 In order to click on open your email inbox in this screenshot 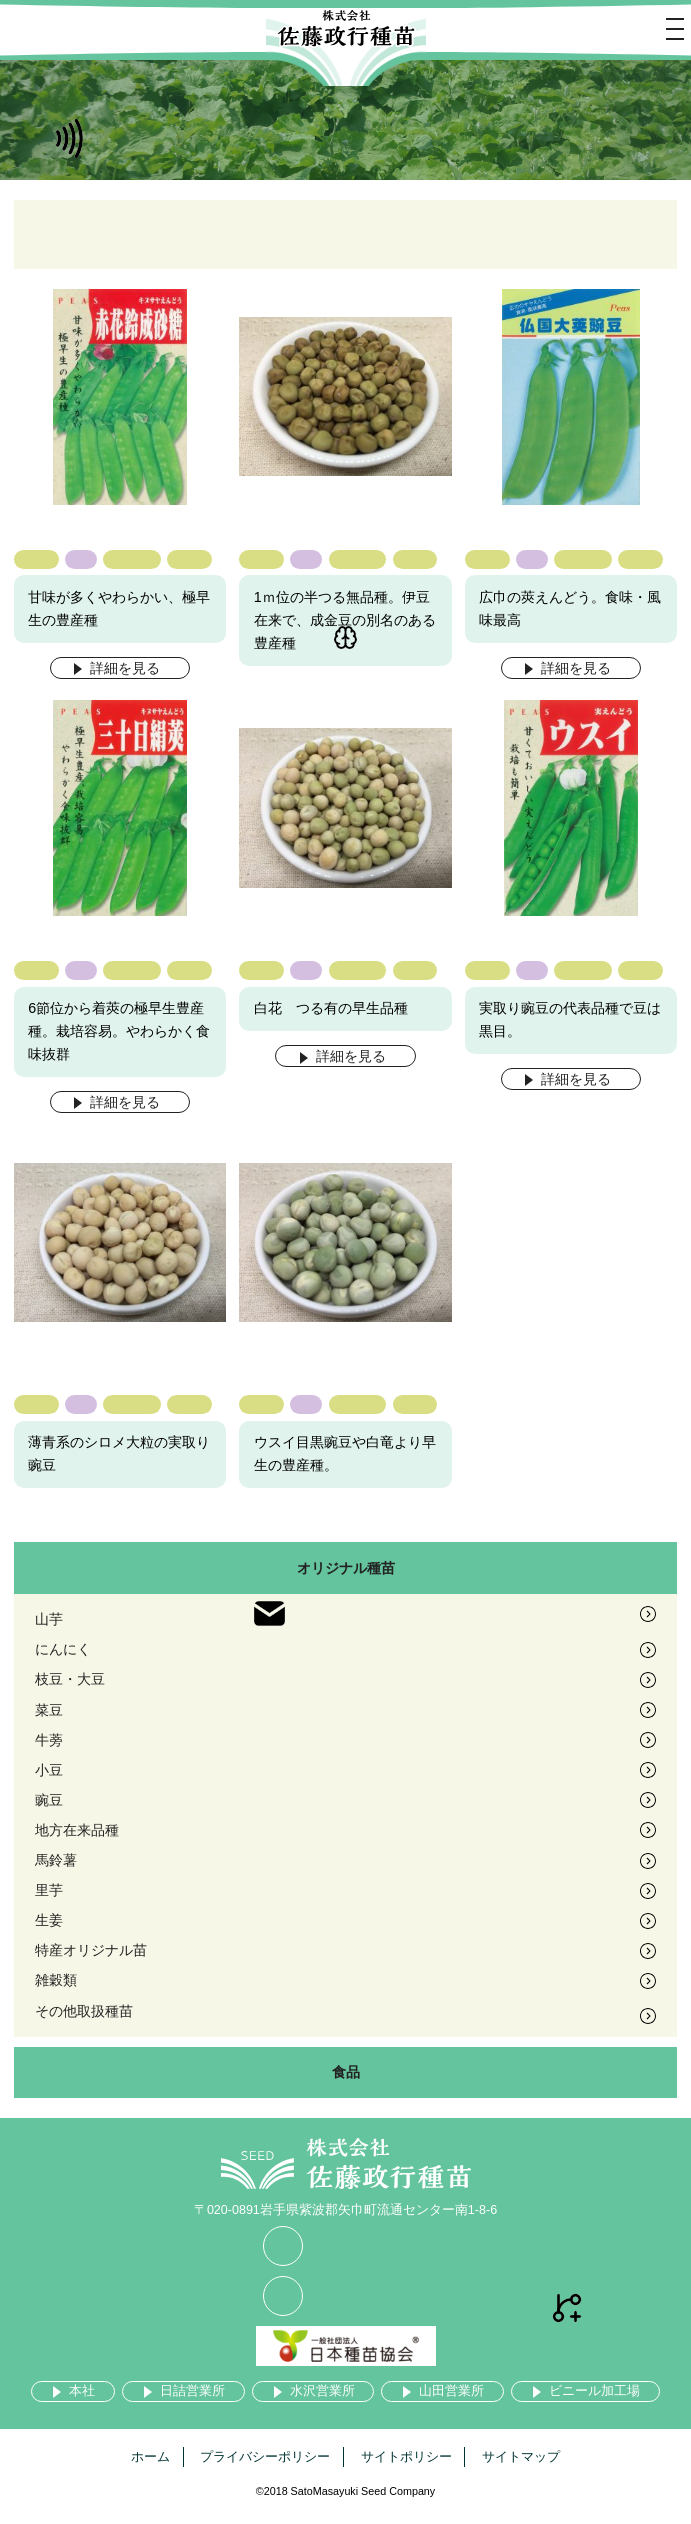, I will do `click(269, 1613)`.